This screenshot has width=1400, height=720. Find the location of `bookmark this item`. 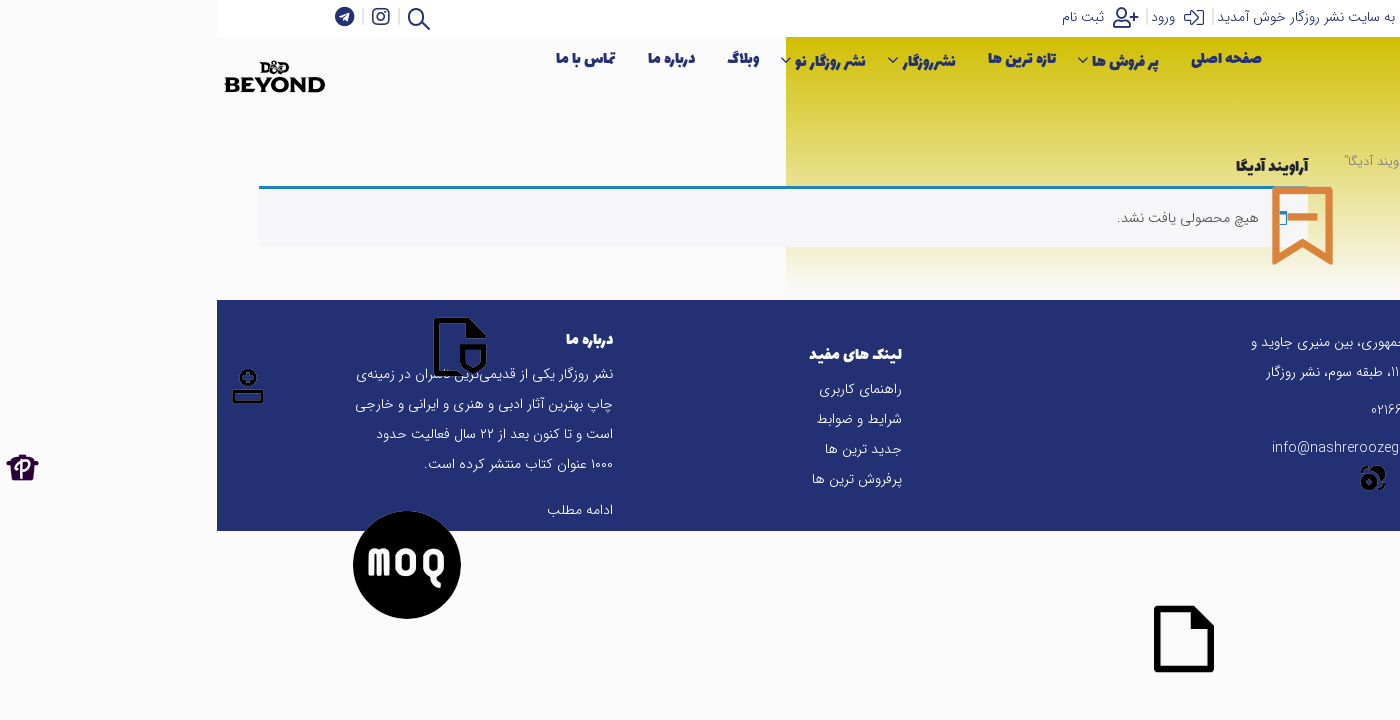

bookmark this item is located at coordinates (1302, 224).